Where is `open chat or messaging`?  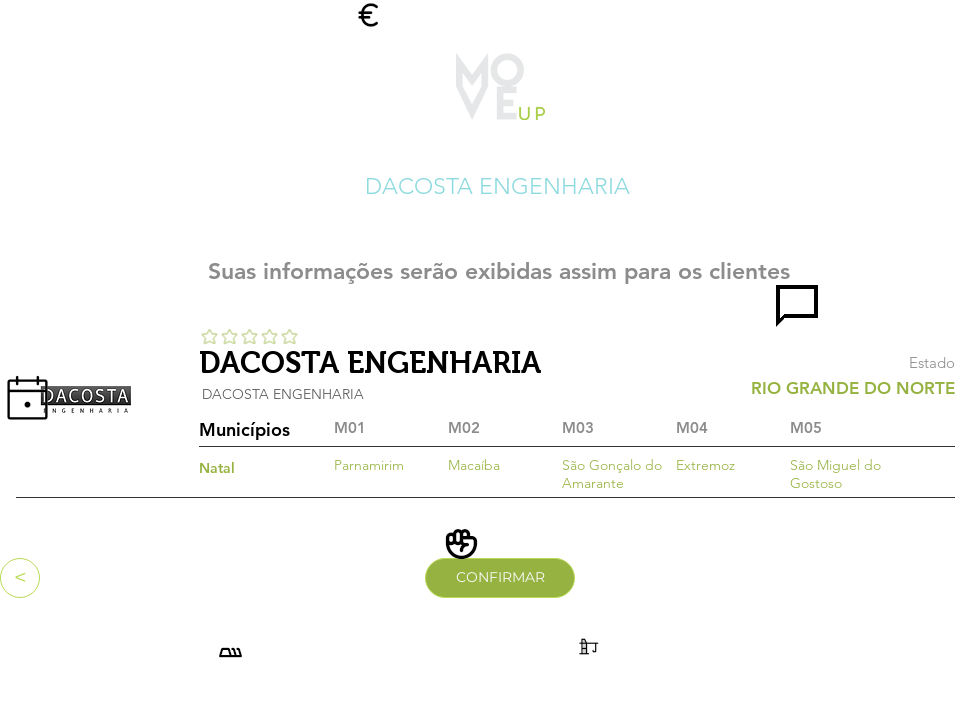
open chat or messaging is located at coordinates (797, 306).